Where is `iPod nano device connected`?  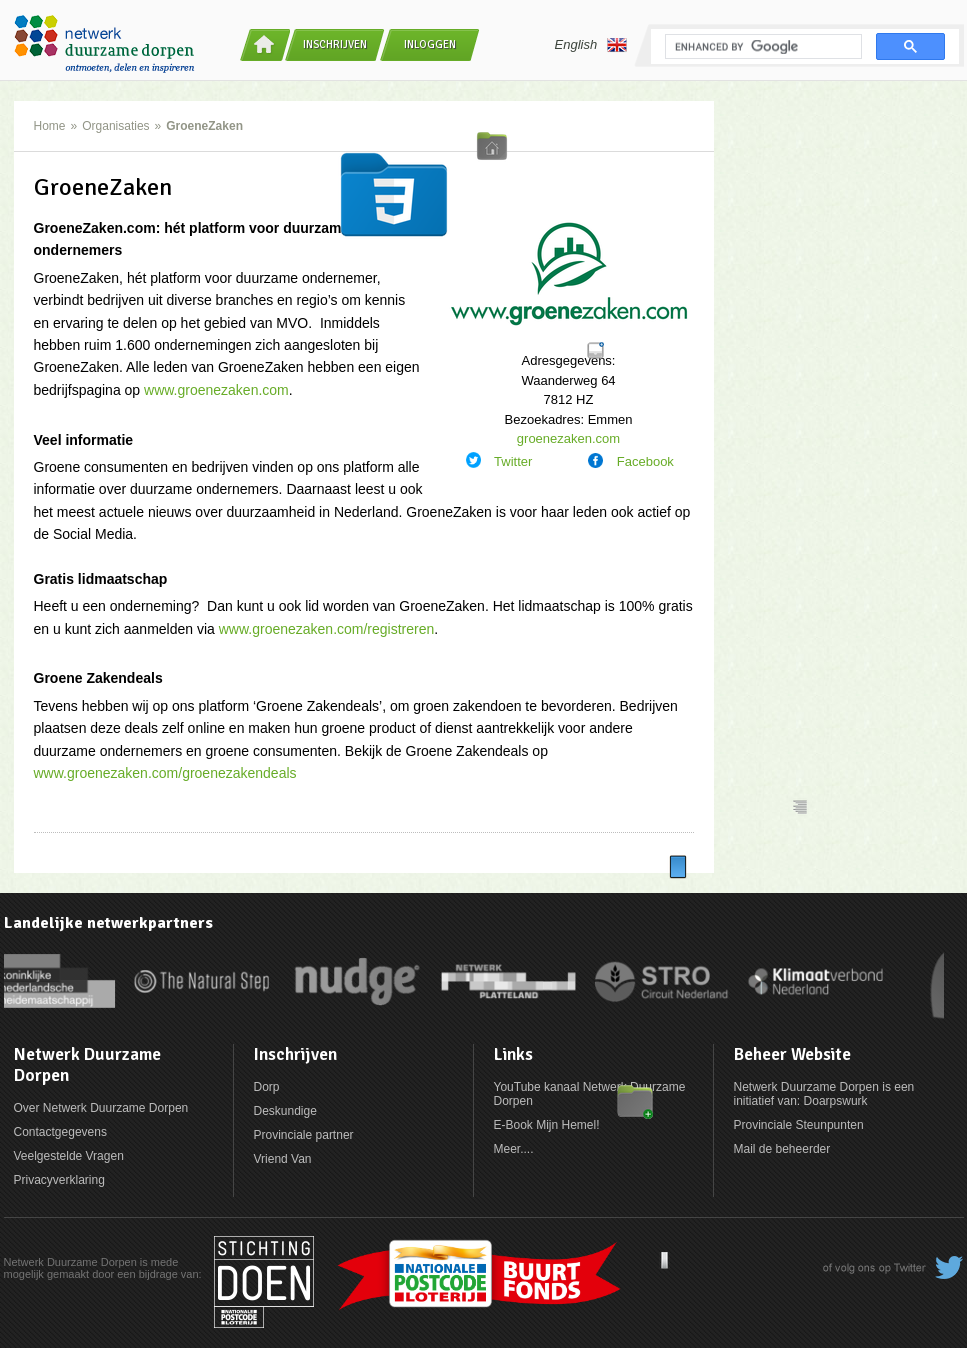 iPod nano device connected is located at coordinates (664, 1260).